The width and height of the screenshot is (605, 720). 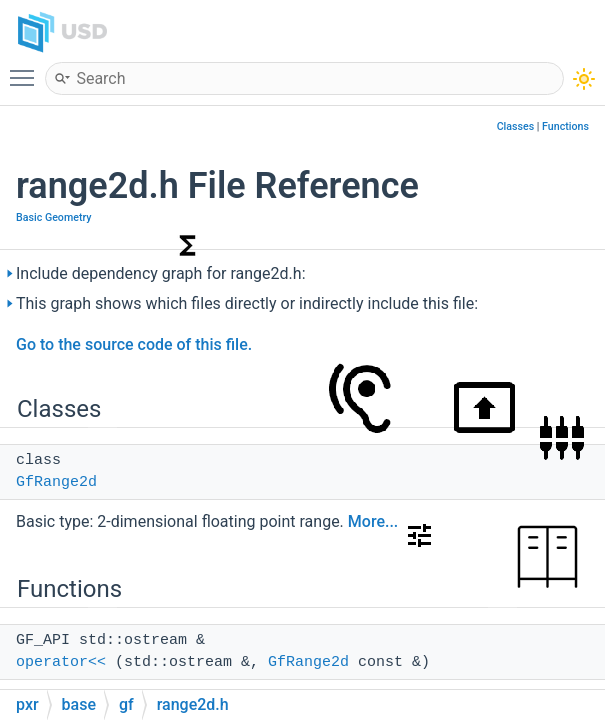 I want to click on insert a mathematical function or formula, so click(x=187, y=245).